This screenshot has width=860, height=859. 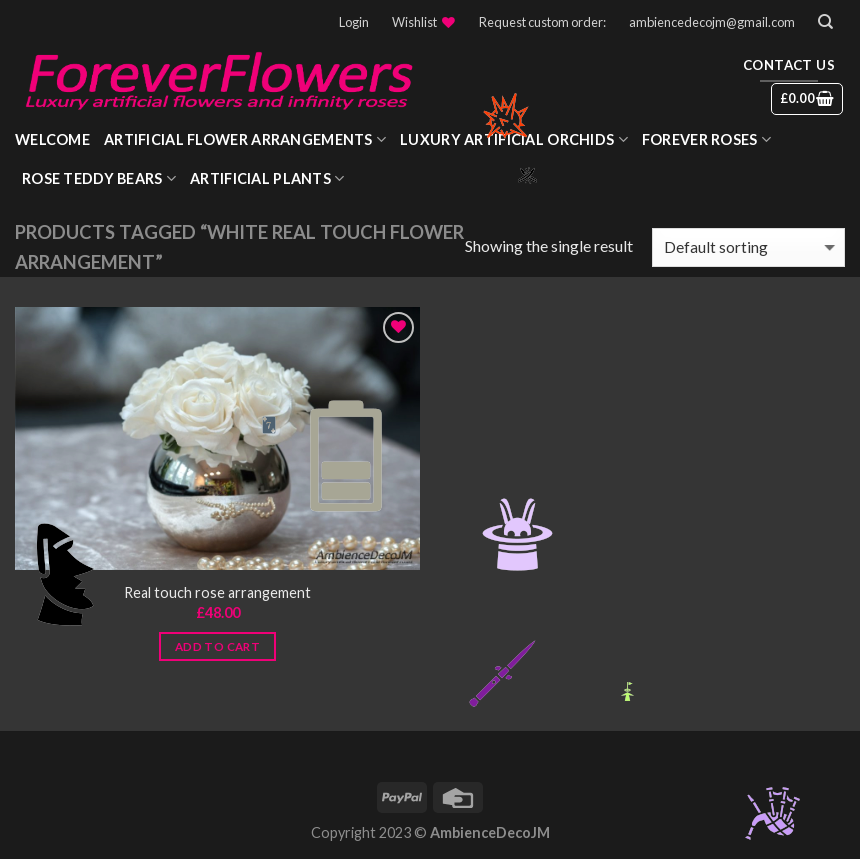 What do you see at coordinates (346, 456) in the screenshot?
I see `indicates battery at 50% charge` at bounding box center [346, 456].